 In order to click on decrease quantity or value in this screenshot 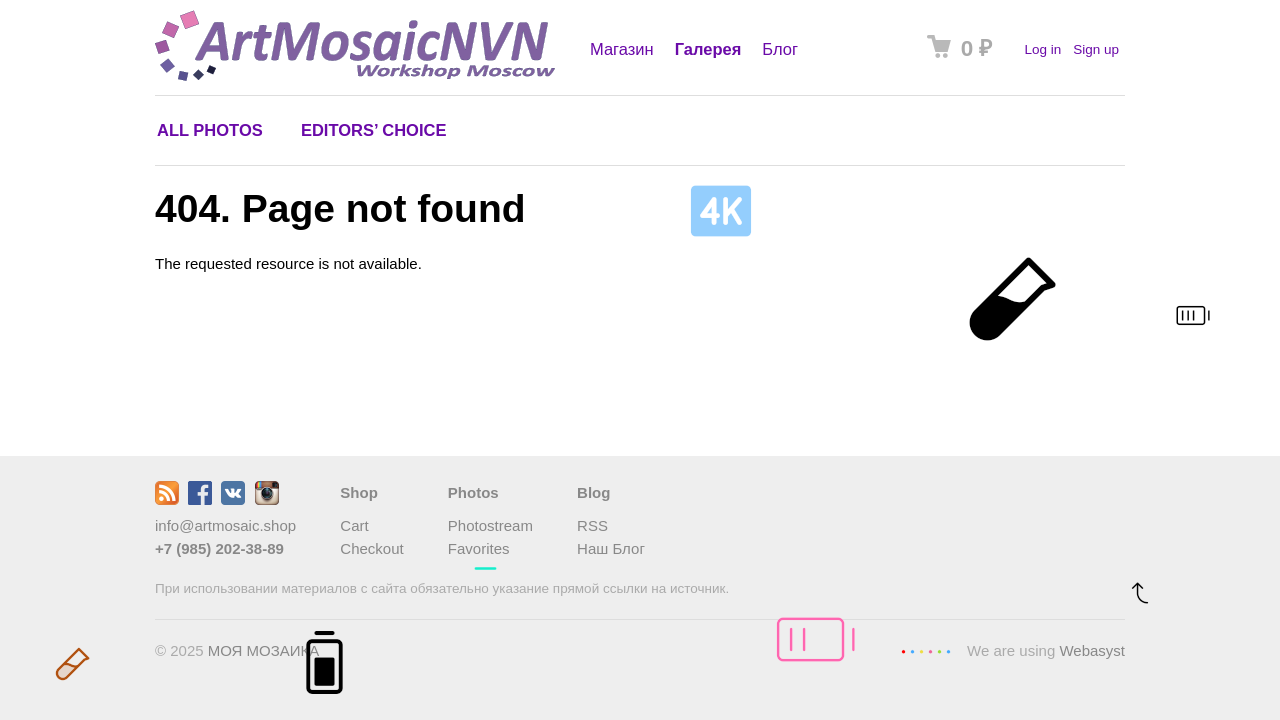, I will do `click(485, 568)`.